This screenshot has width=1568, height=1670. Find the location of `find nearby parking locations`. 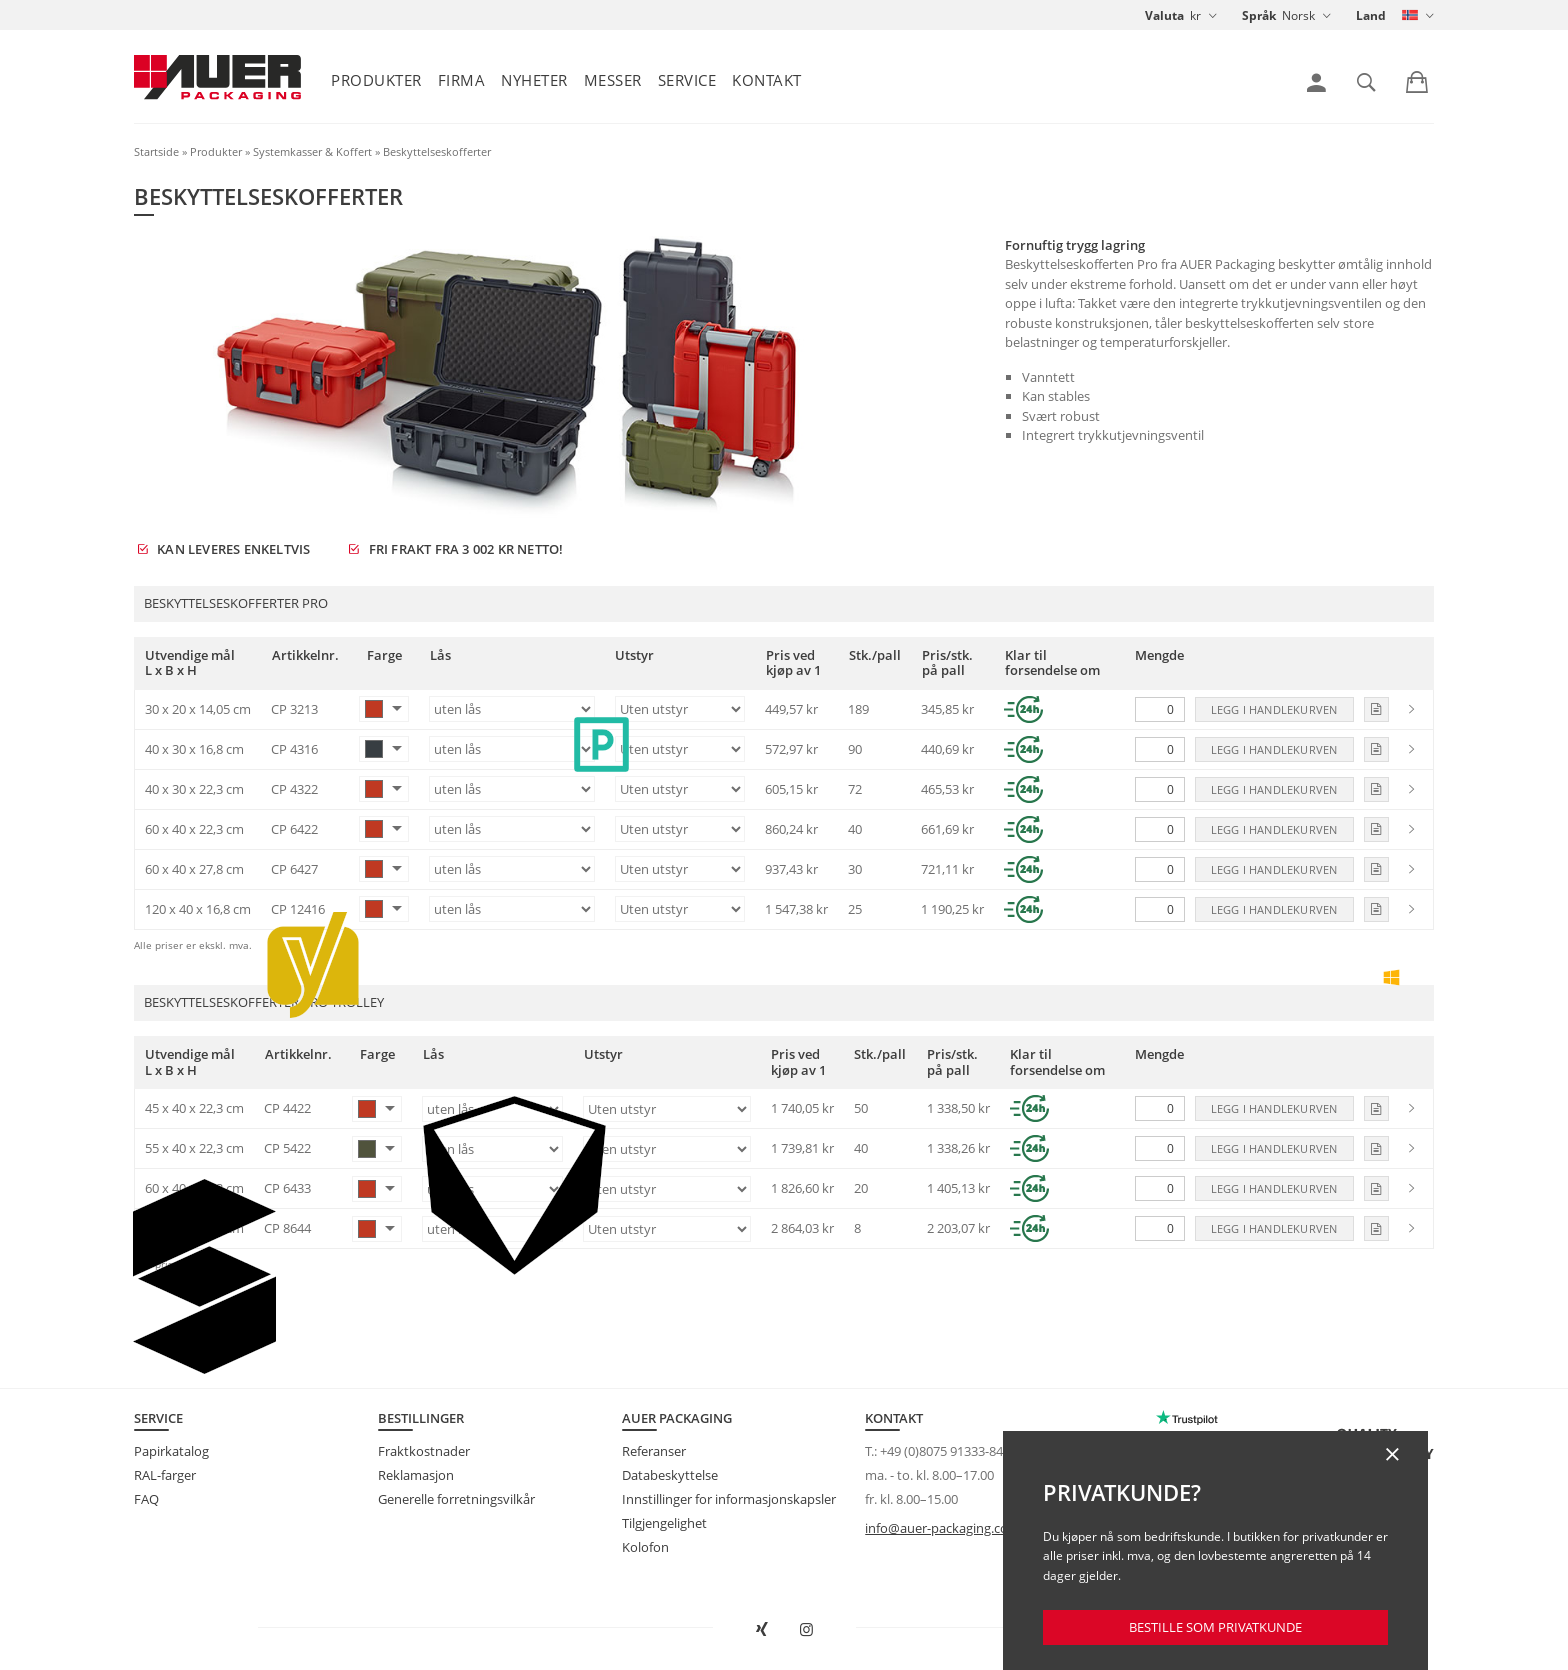

find nearby parking locations is located at coordinates (601, 744).